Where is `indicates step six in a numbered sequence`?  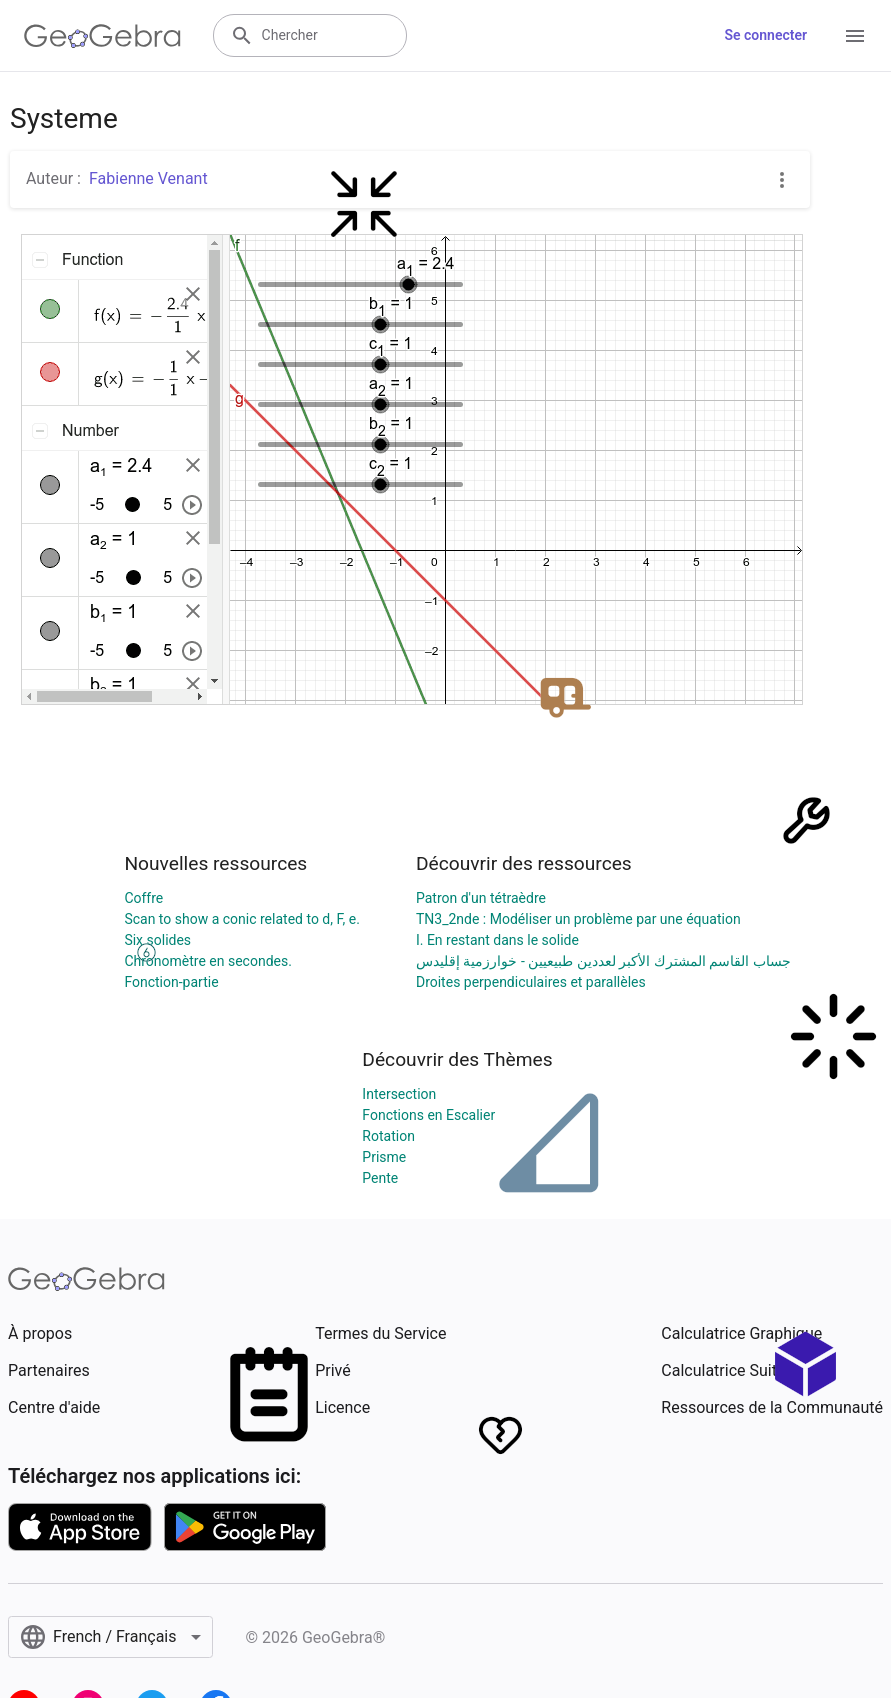
indicates step six in a numbered sequence is located at coordinates (146, 952).